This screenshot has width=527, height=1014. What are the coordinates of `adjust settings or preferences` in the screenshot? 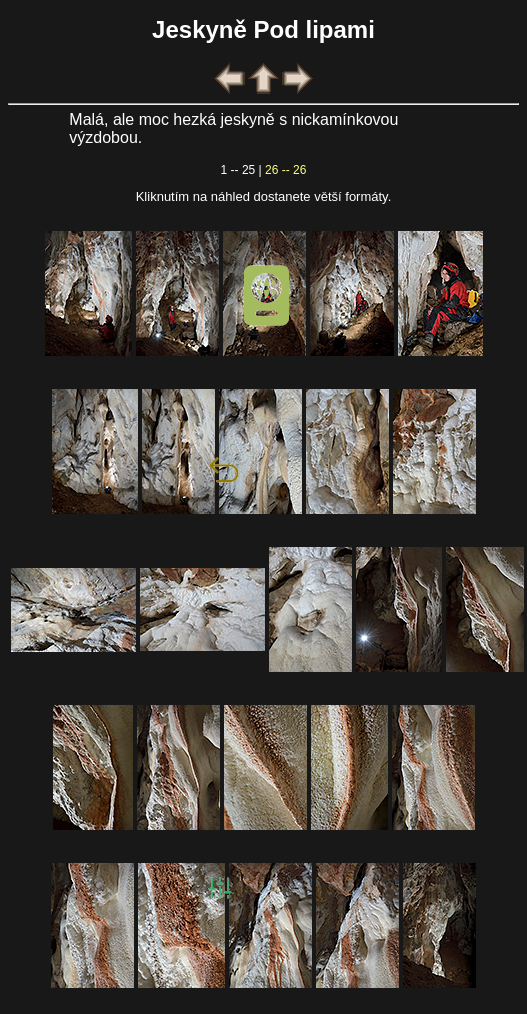 It's located at (220, 888).